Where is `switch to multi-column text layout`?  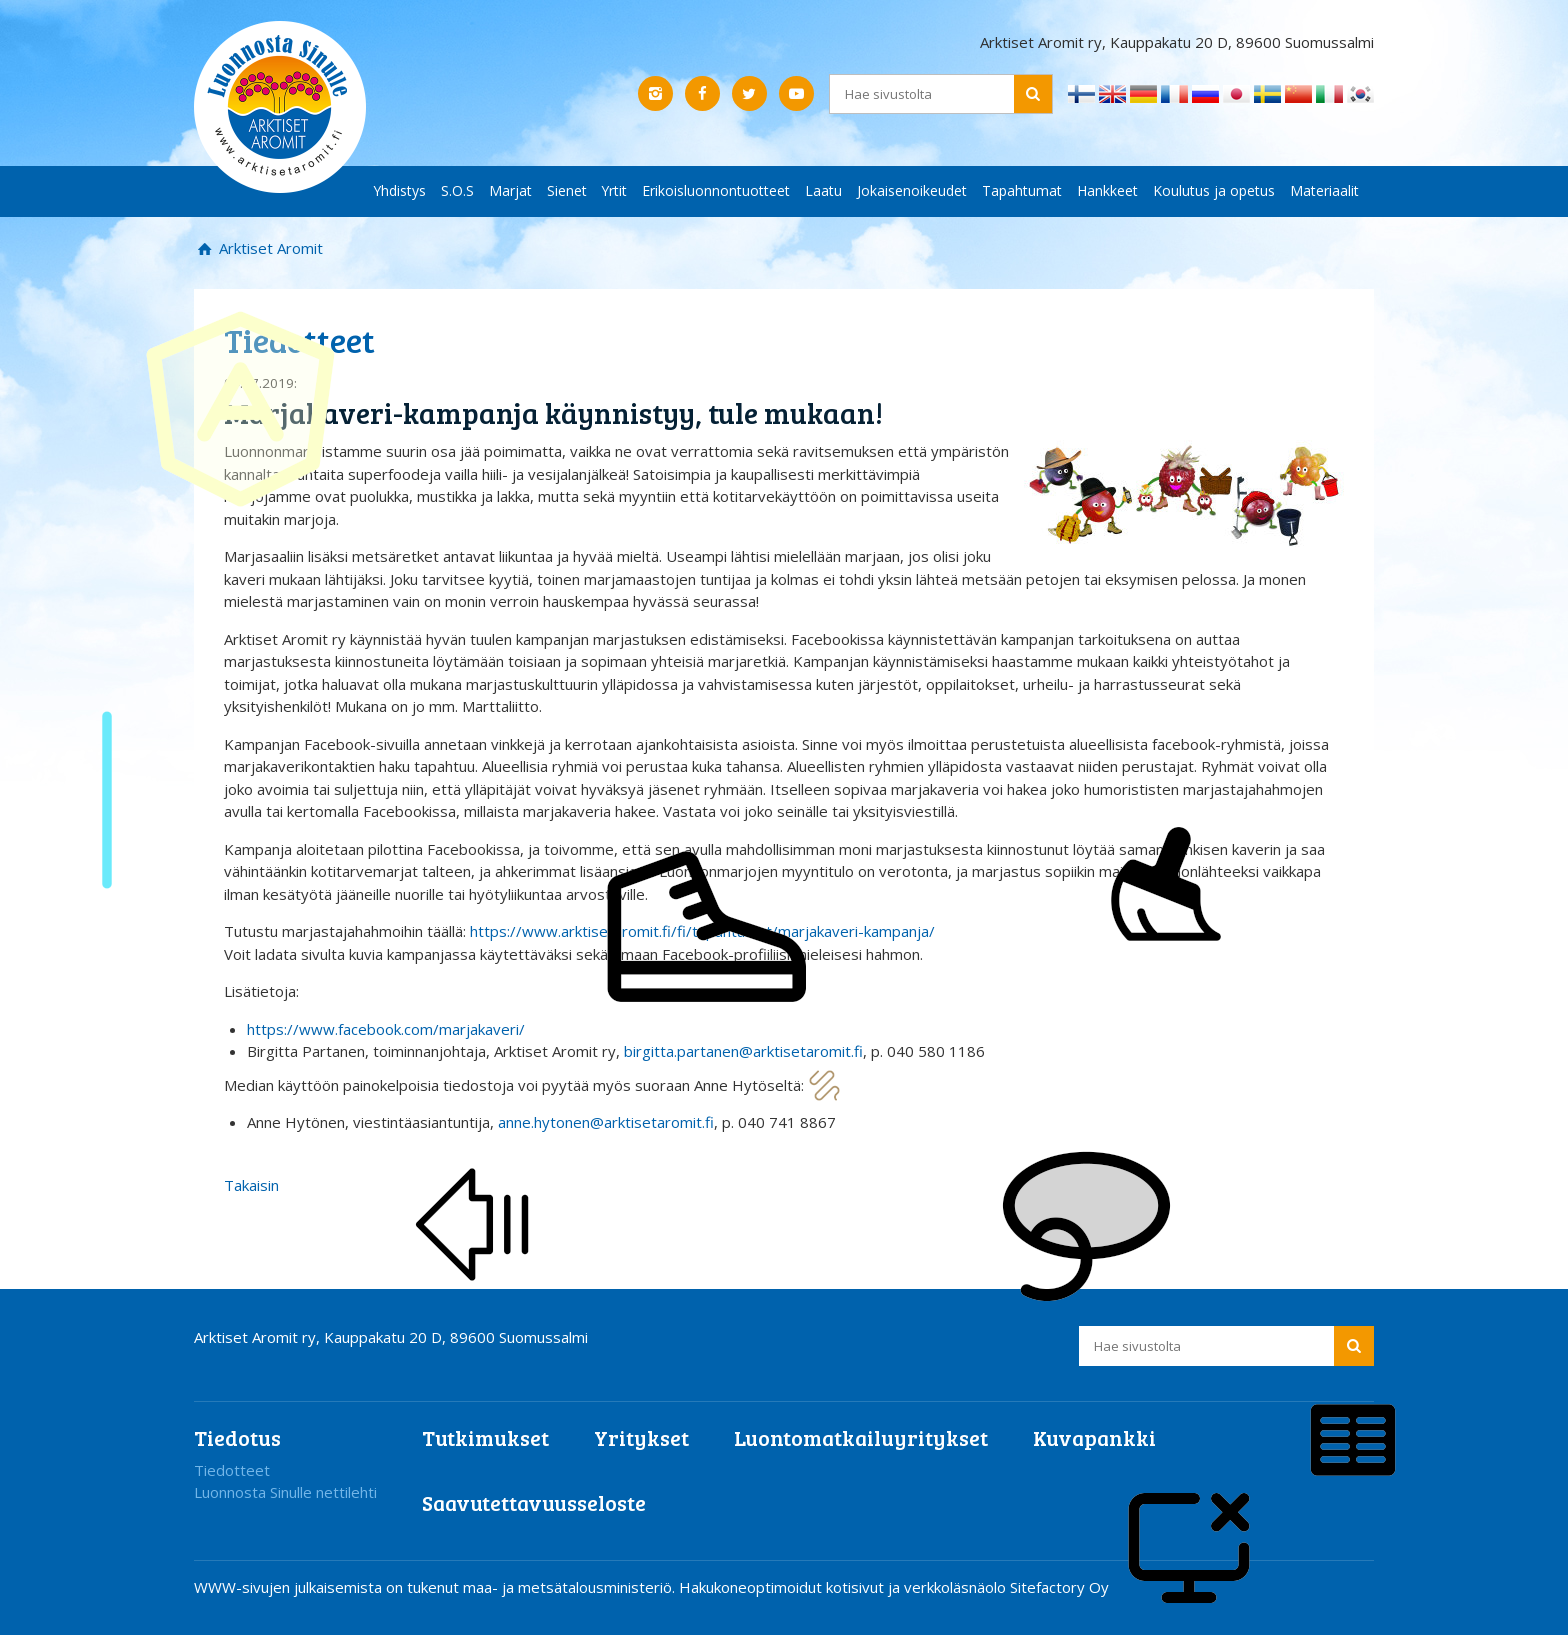
switch to multi-column text layout is located at coordinates (1353, 1440).